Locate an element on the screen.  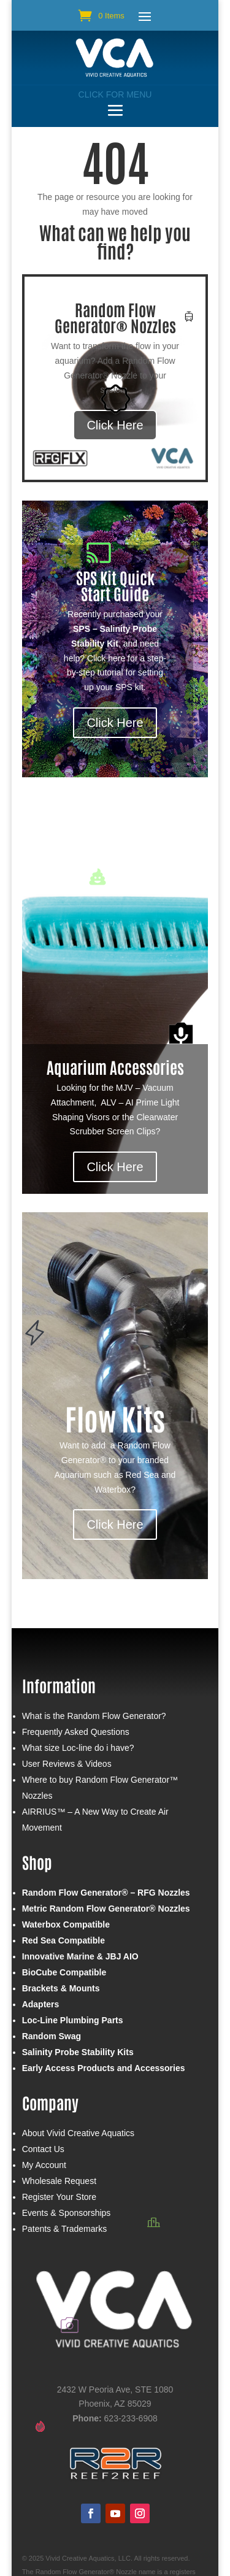
take a photo is located at coordinates (69, 2325).